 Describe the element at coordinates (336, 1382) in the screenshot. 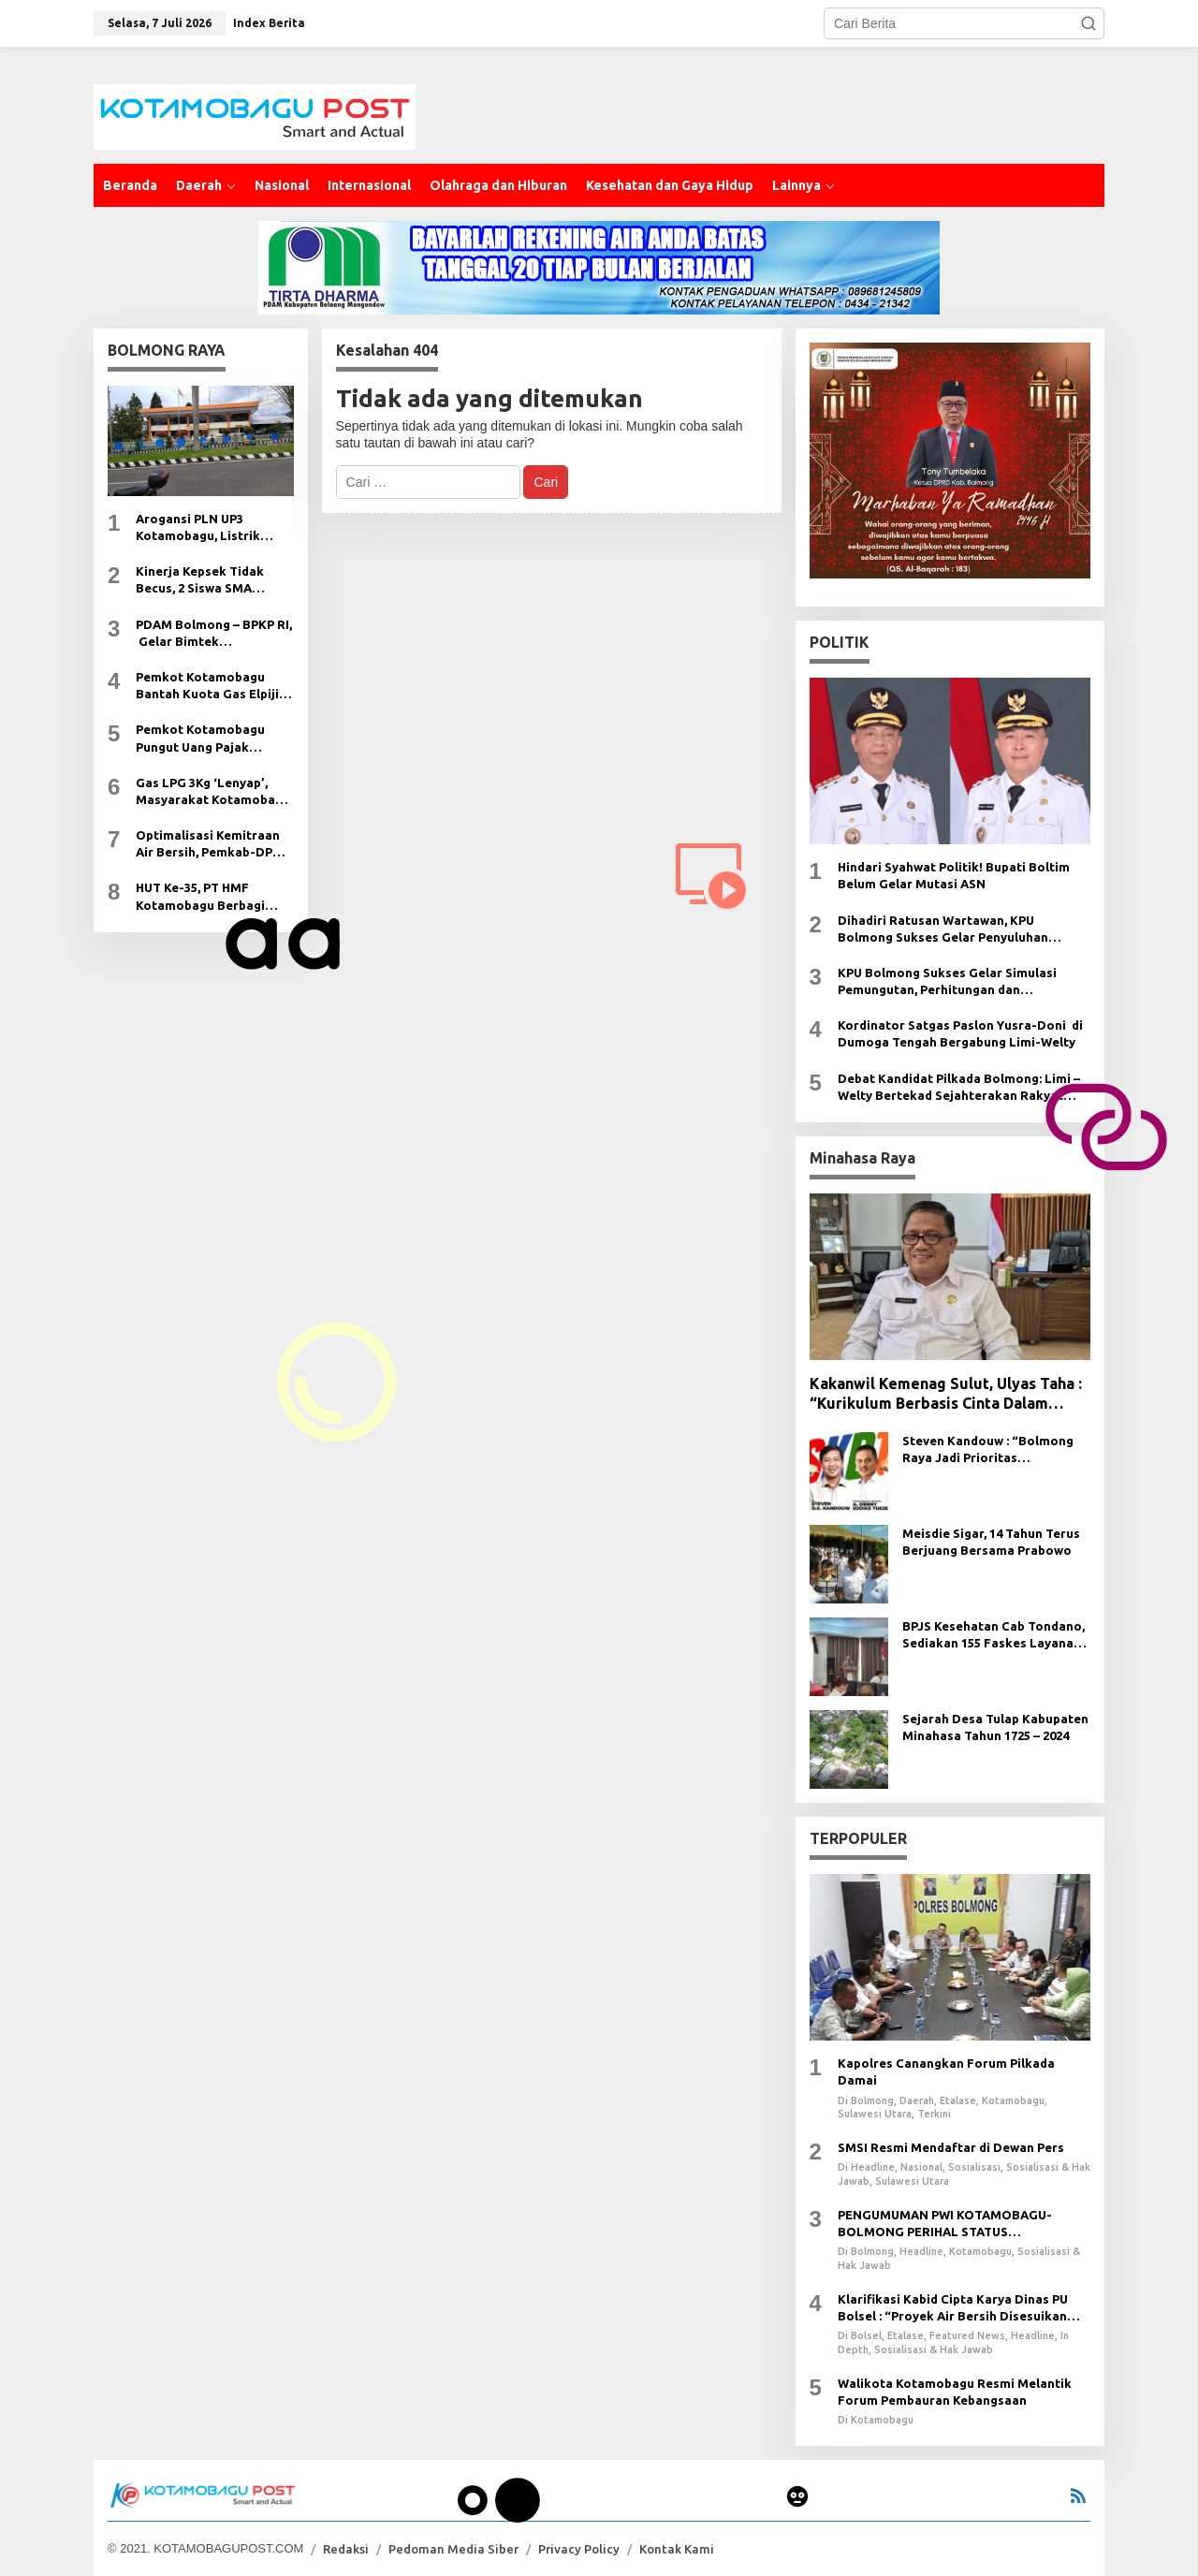

I see `apply inner shadow effect to bottom-left corner` at that location.